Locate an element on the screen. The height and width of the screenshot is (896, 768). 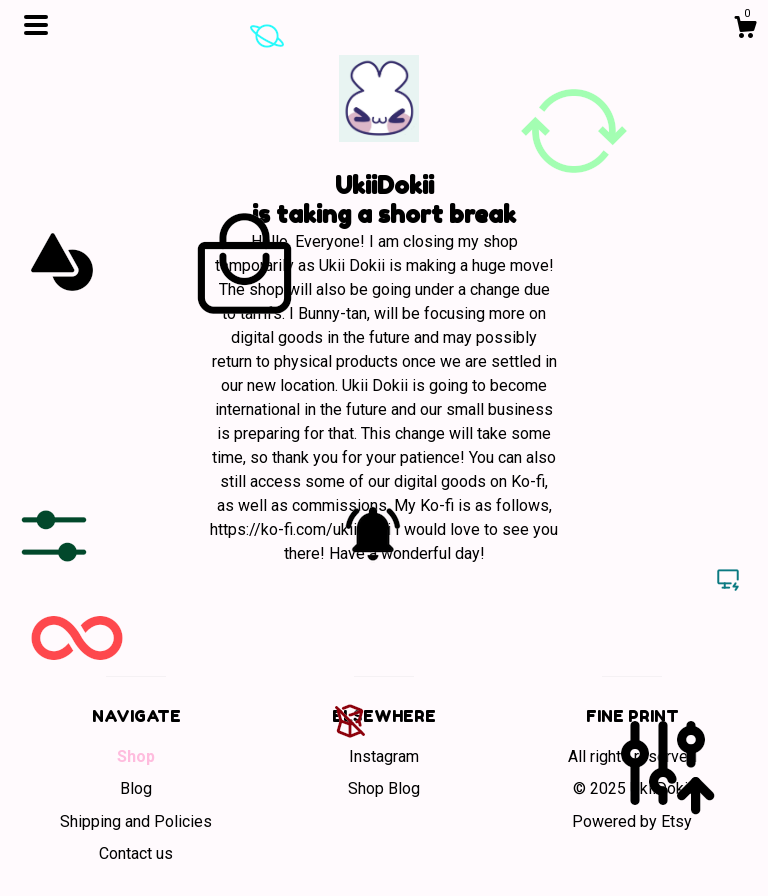
sync data across devices is located at coordinates (574, 131).